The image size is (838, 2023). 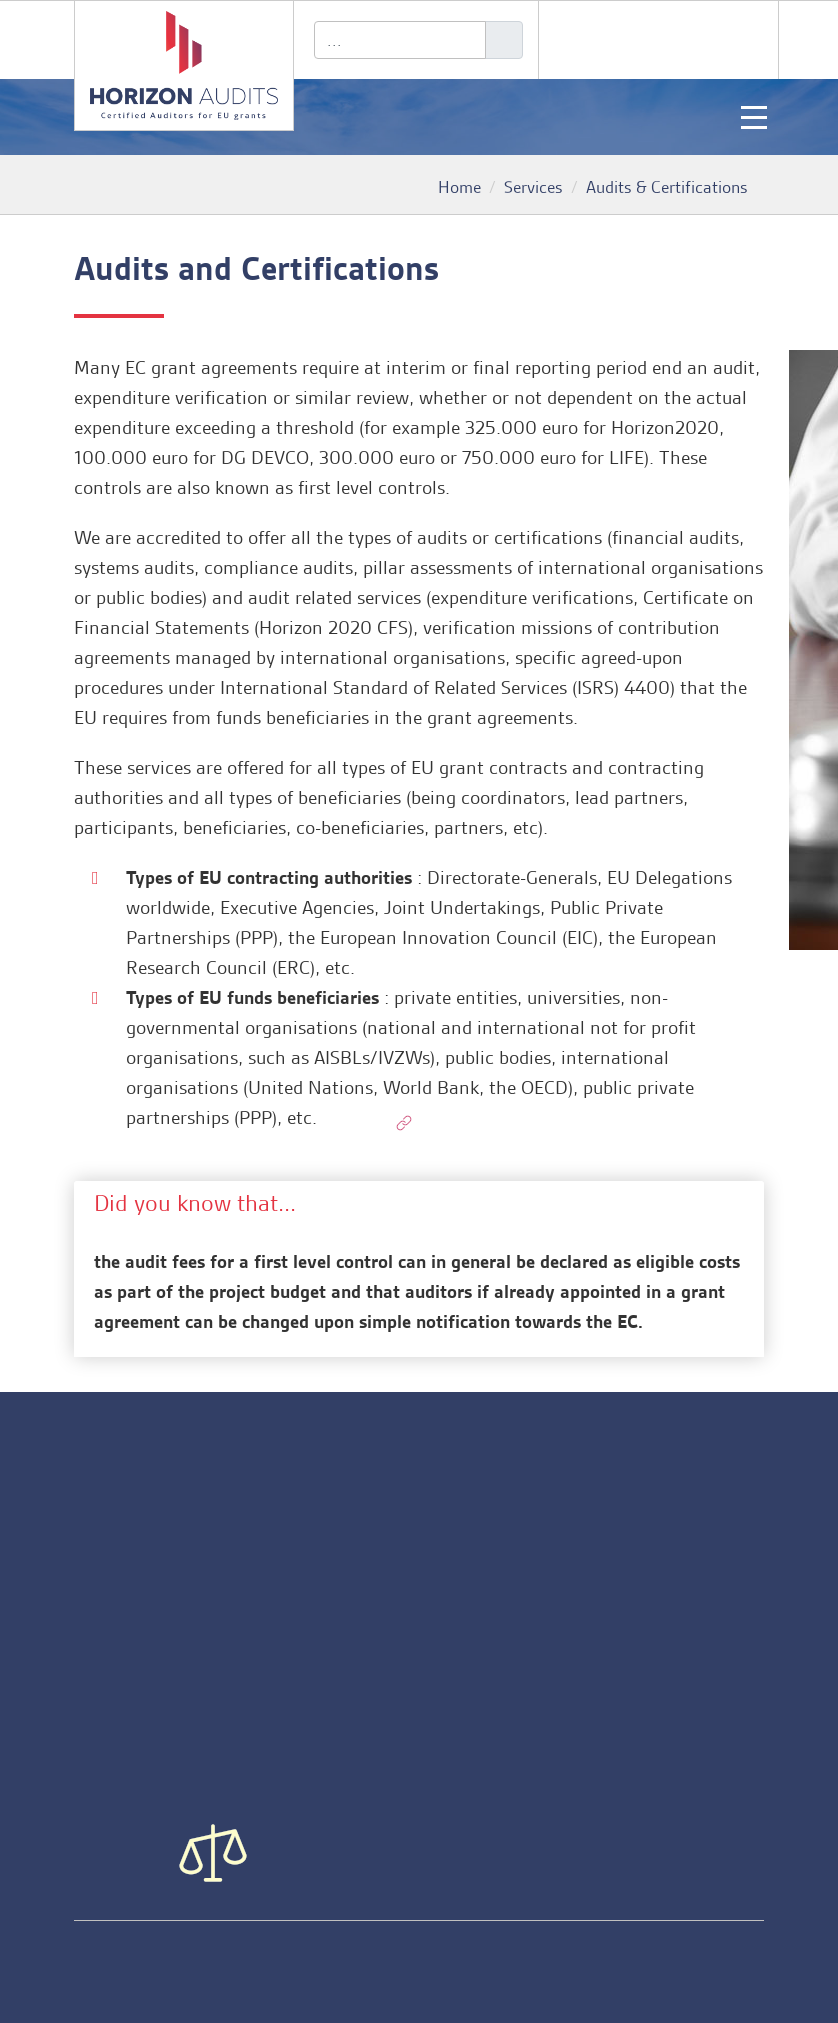 I want to click on copy or share a link, so click(x=404, y=1123).